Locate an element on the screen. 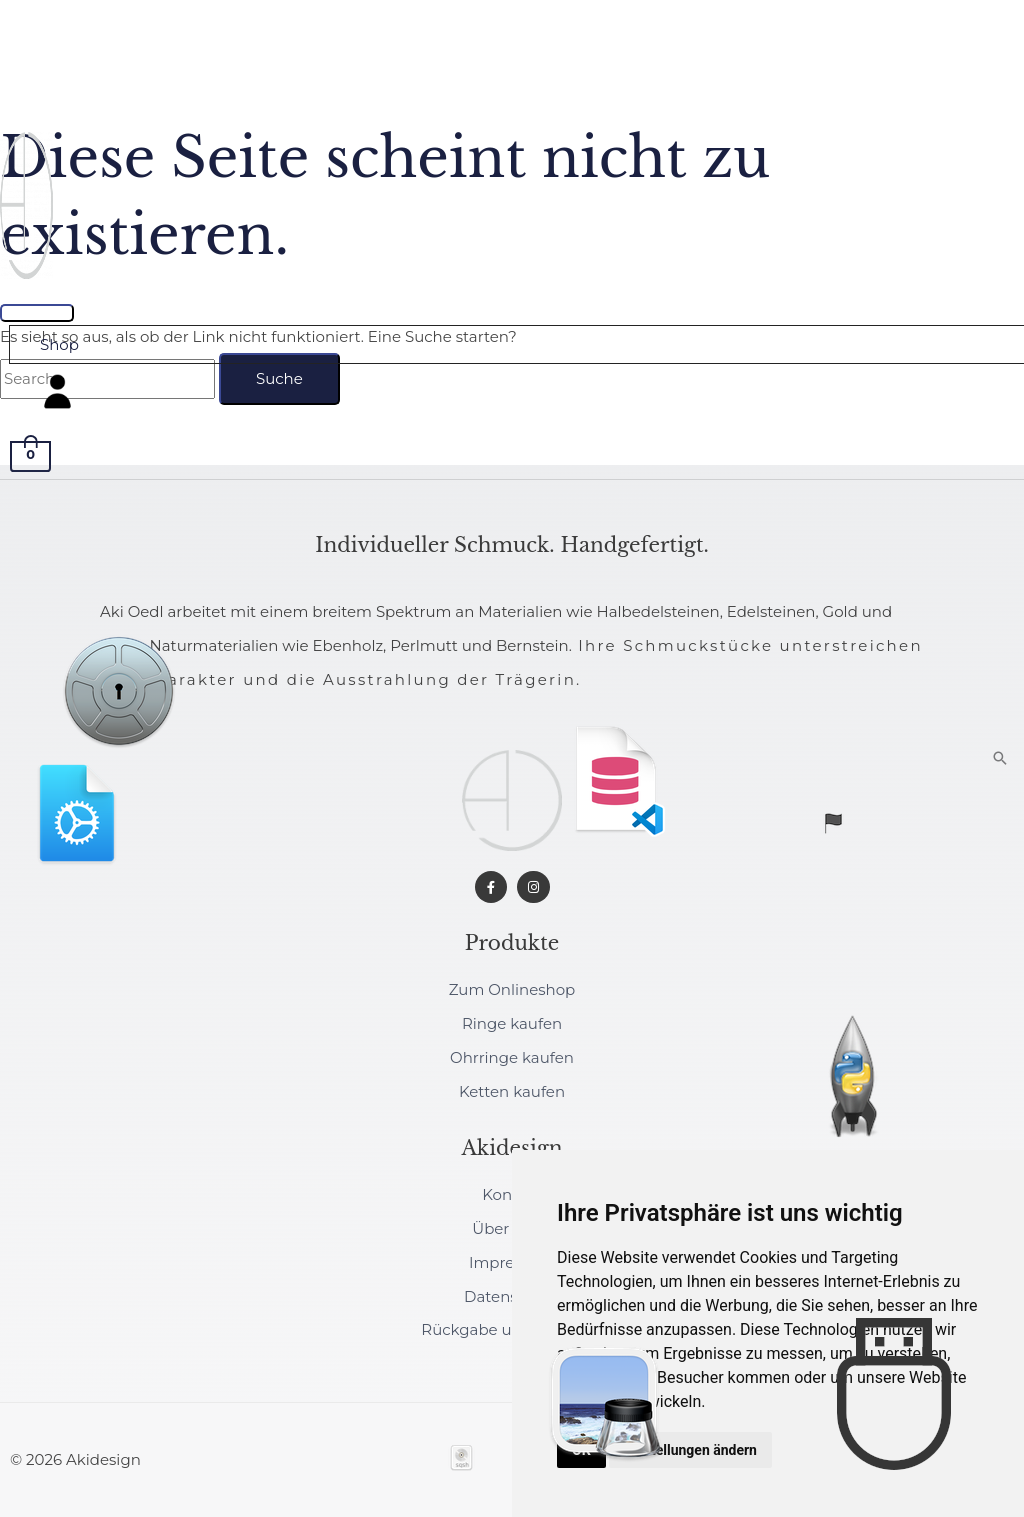 This screenshot has width=1024, height=1517. open preview app to view images and PDFs is located at coordinates (604, 1400).